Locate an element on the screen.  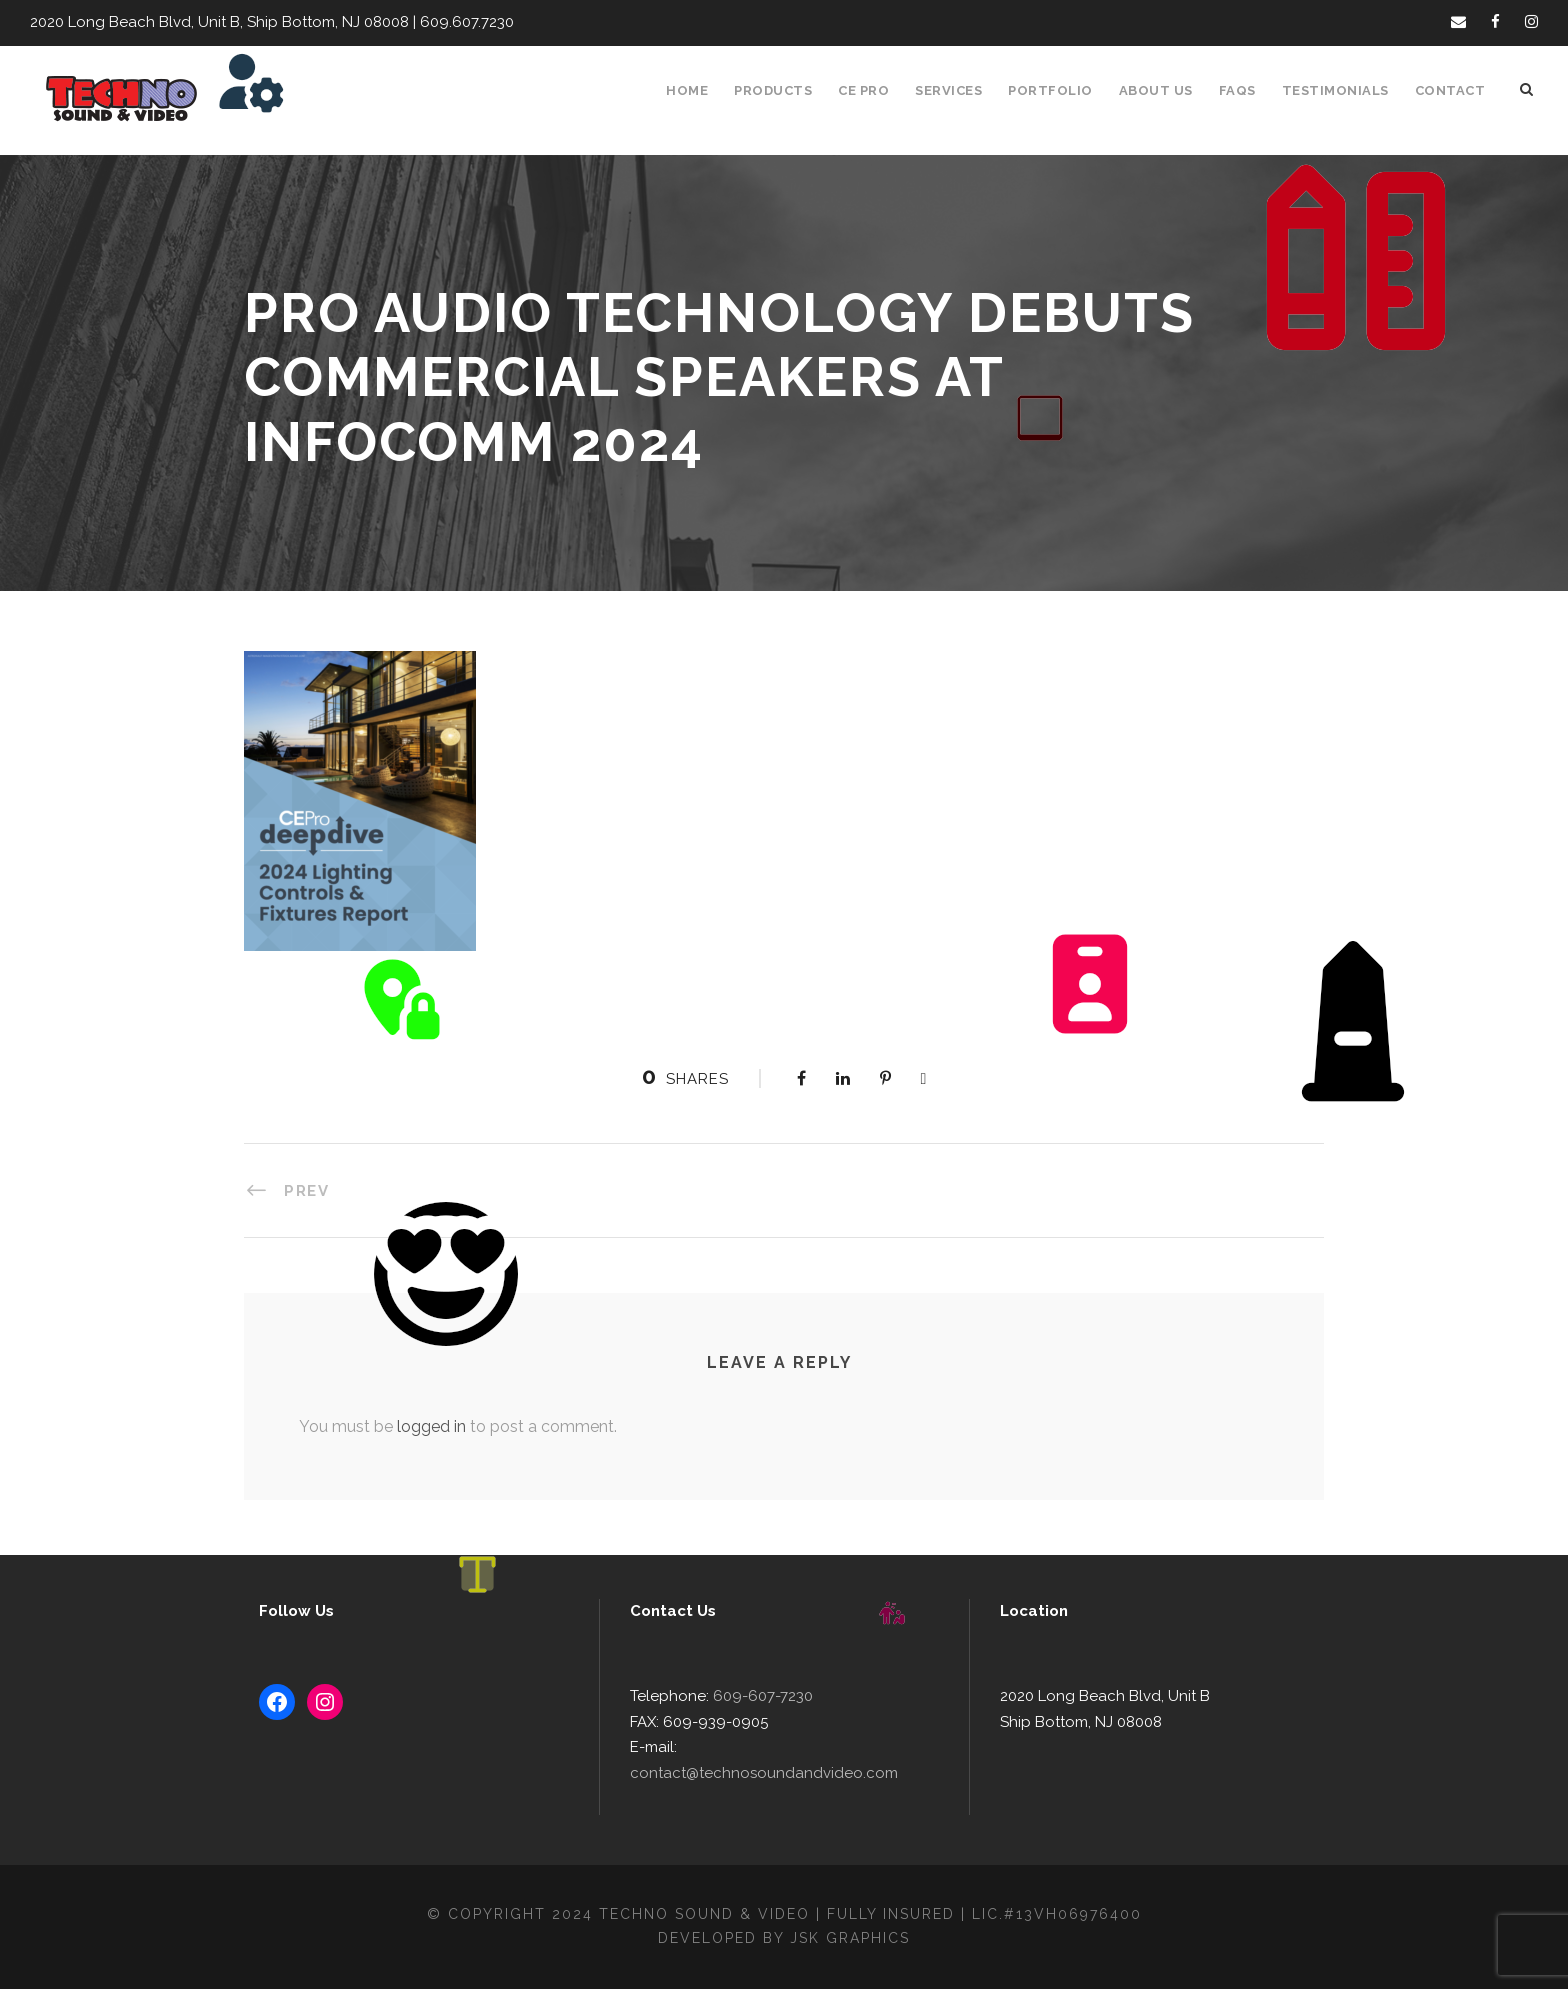
access design or drawing tools is located at coordinates (1356, 261).